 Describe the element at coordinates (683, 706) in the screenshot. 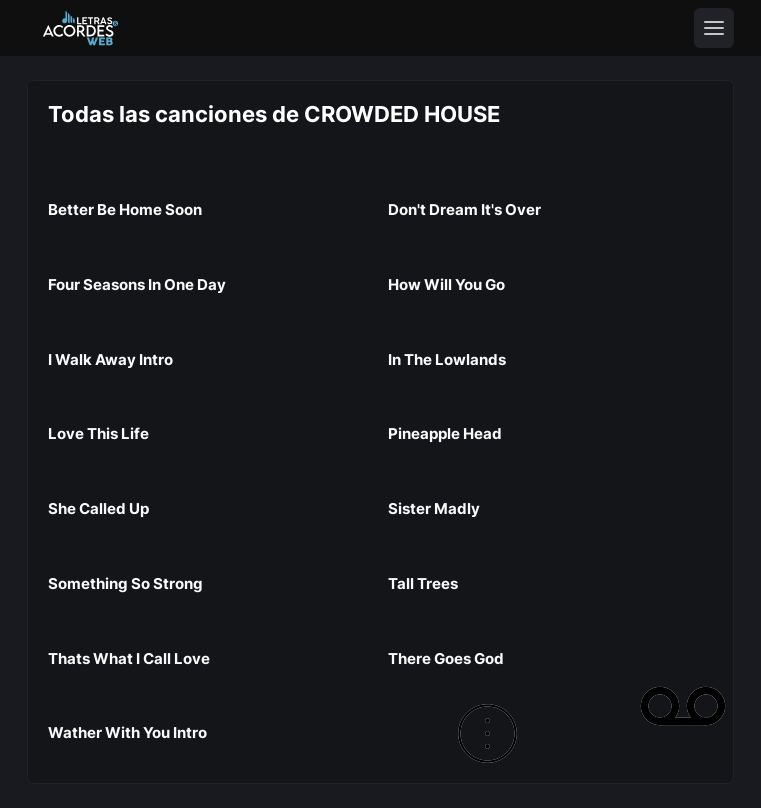

I see `access voicemail messages` at that location.